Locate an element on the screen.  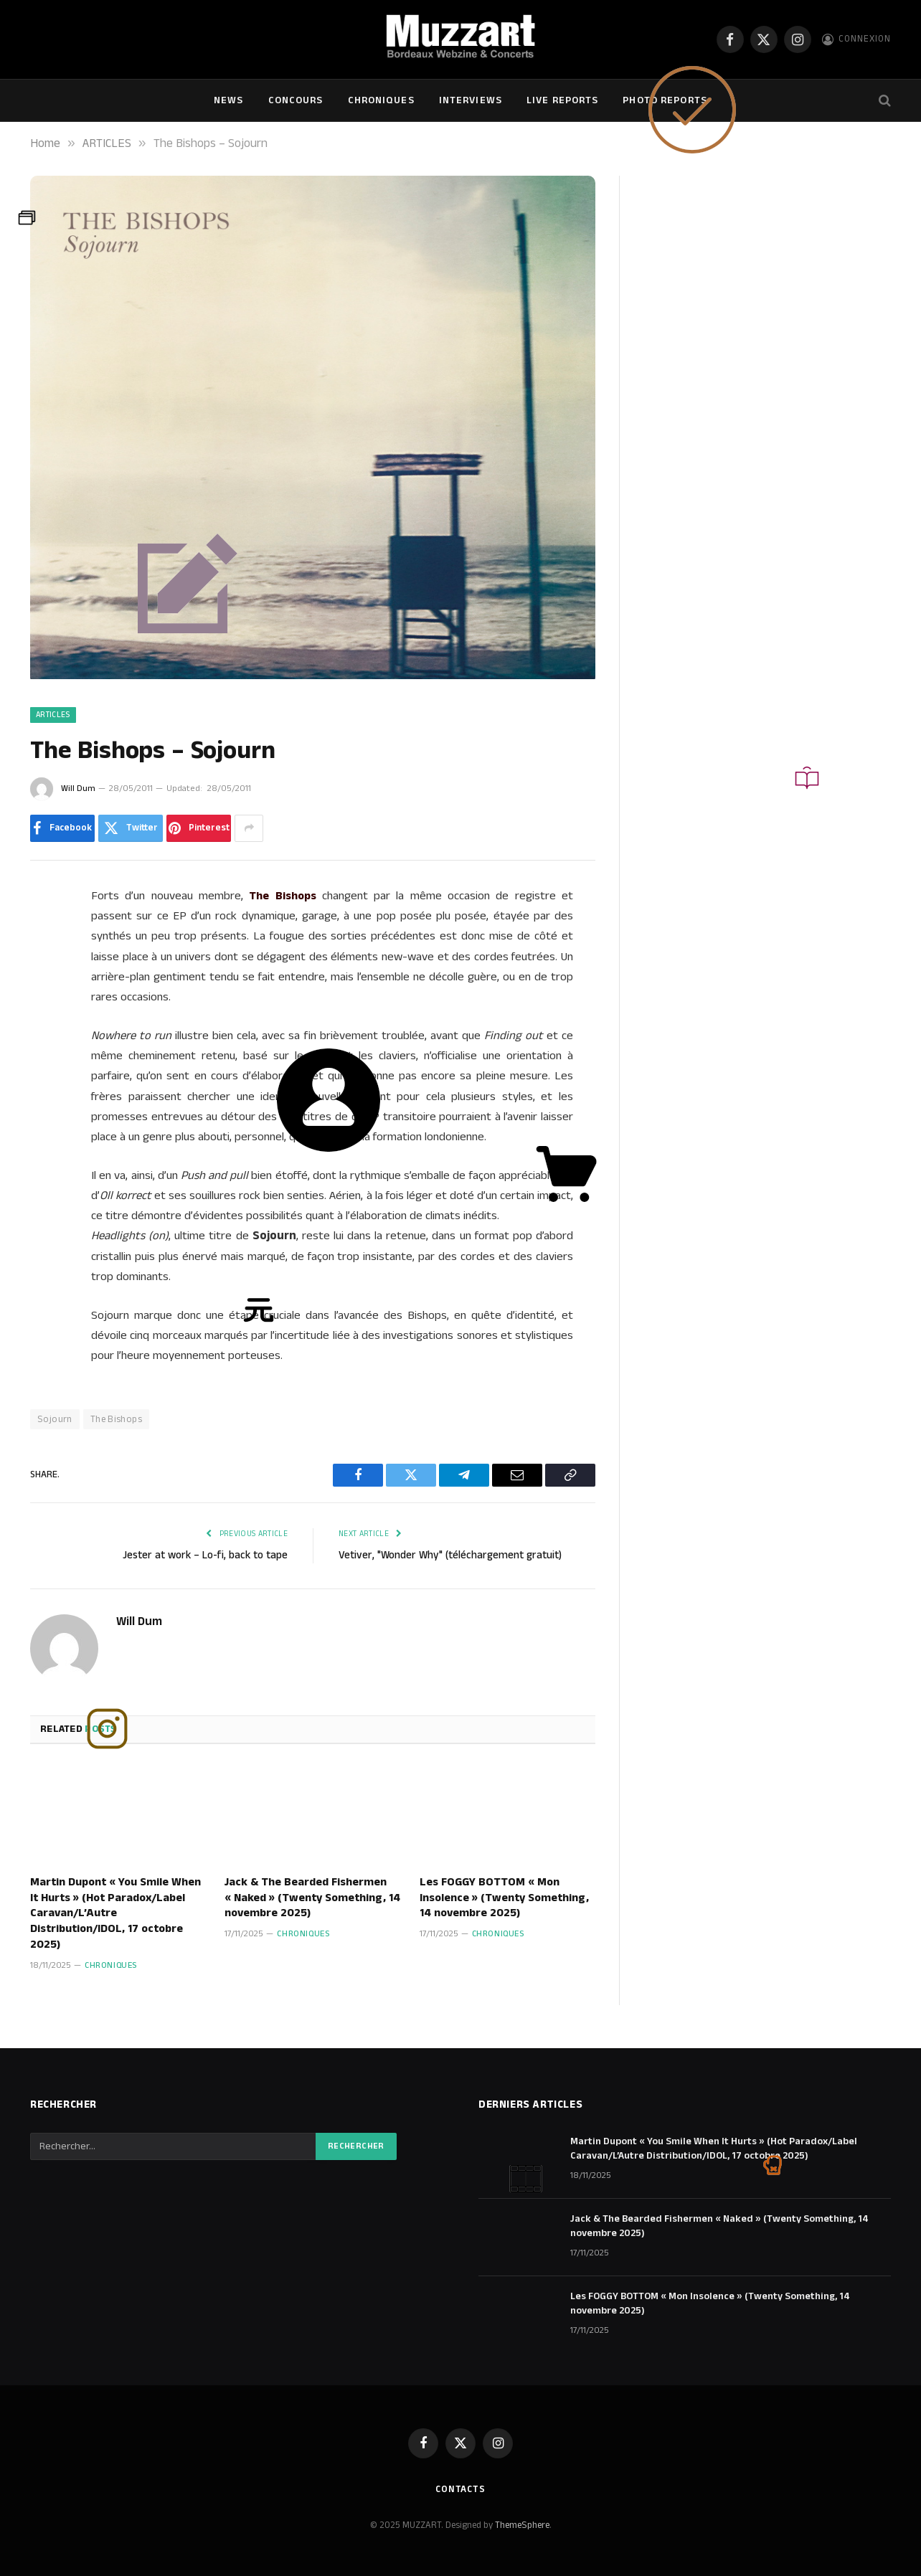
view video or film content is located at coordinates (526, 2179).